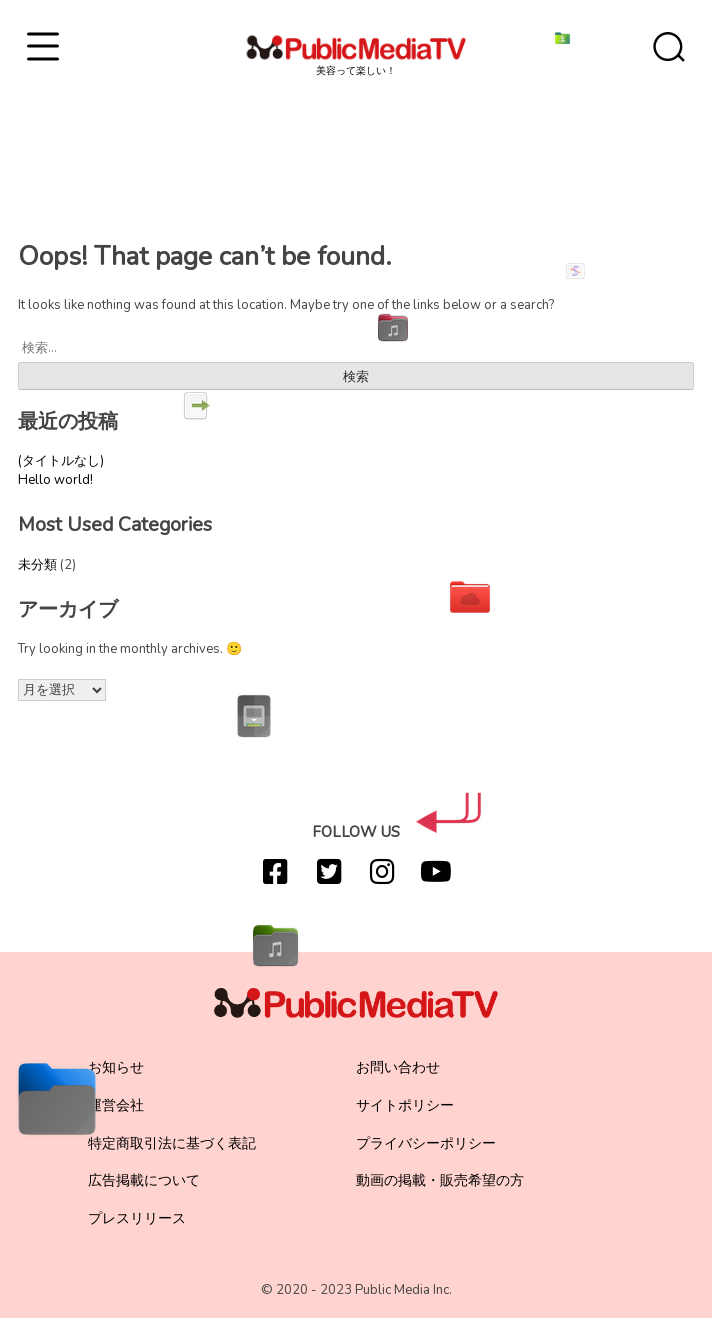 This screenshot has width=712, height=1318. I want to click on access cloud-synced files and folders, so click(470, 597).